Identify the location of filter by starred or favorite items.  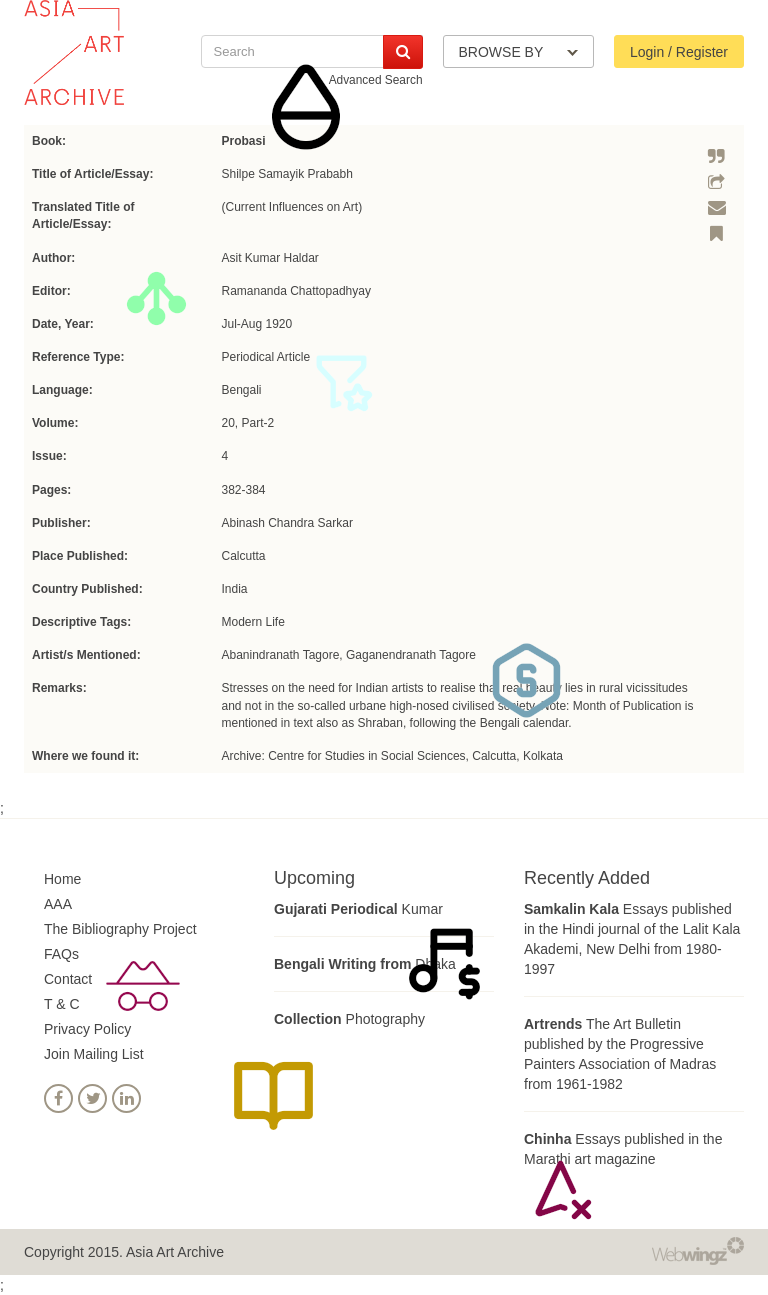
(341, 380).